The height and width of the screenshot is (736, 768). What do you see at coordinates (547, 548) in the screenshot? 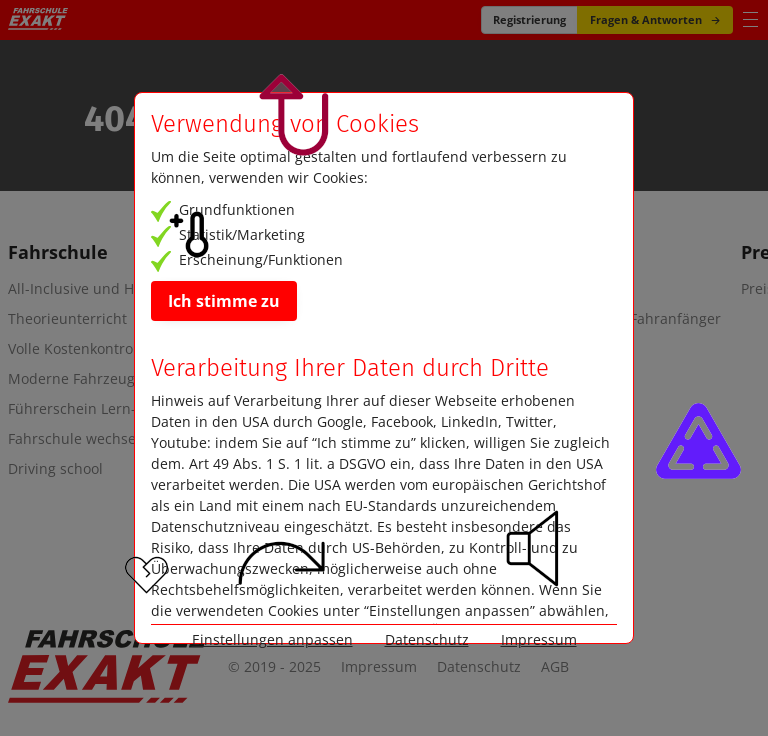
I see `speaker with no audio output` at bounding box center [547, 548].